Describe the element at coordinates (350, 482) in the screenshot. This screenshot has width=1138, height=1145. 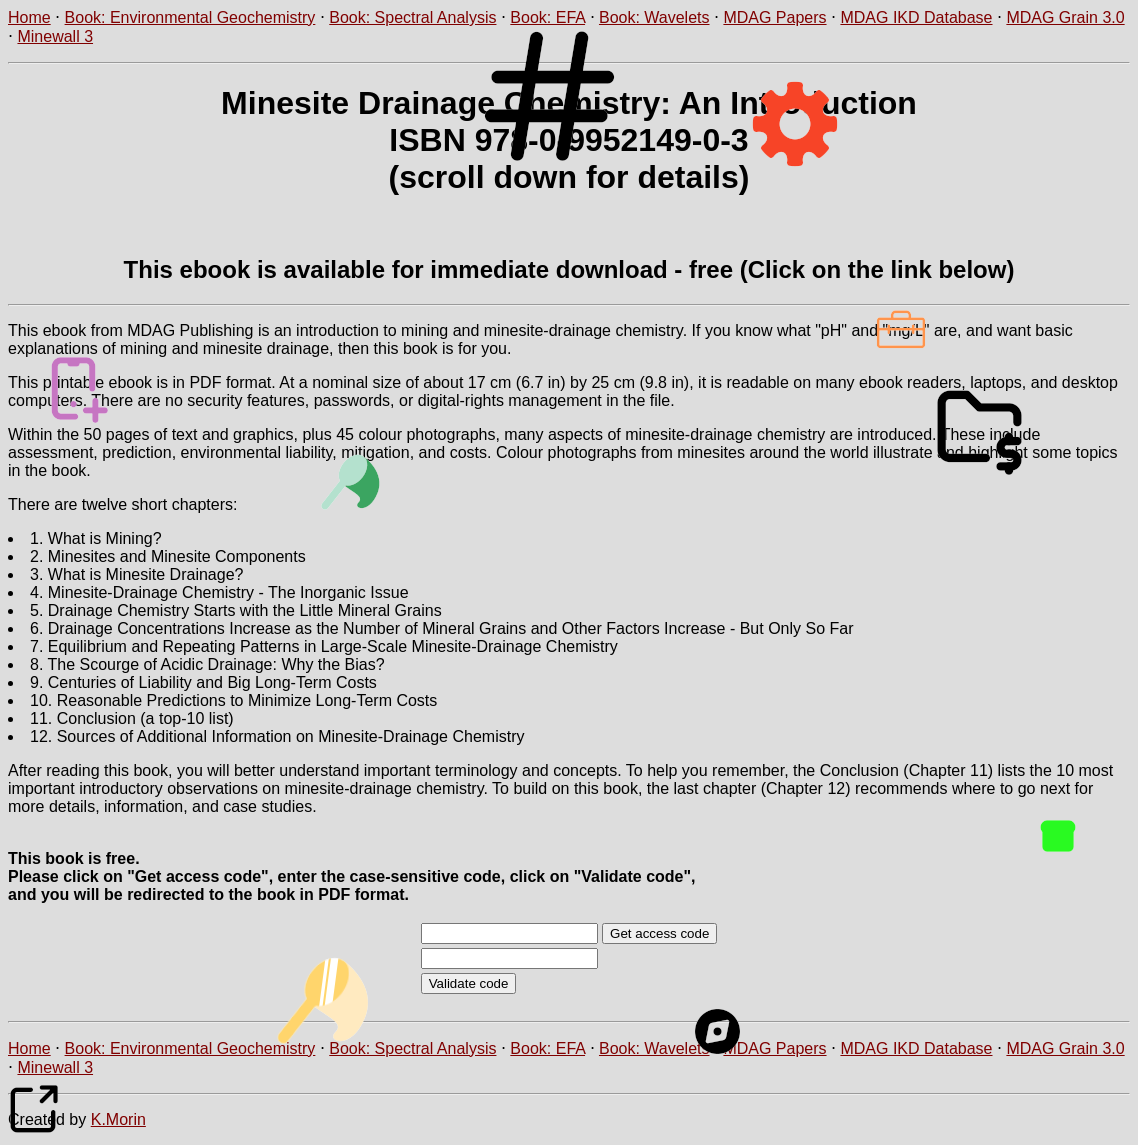
I see `discord bug hunter badge indicating a user who finds and reports bugs` at that location.